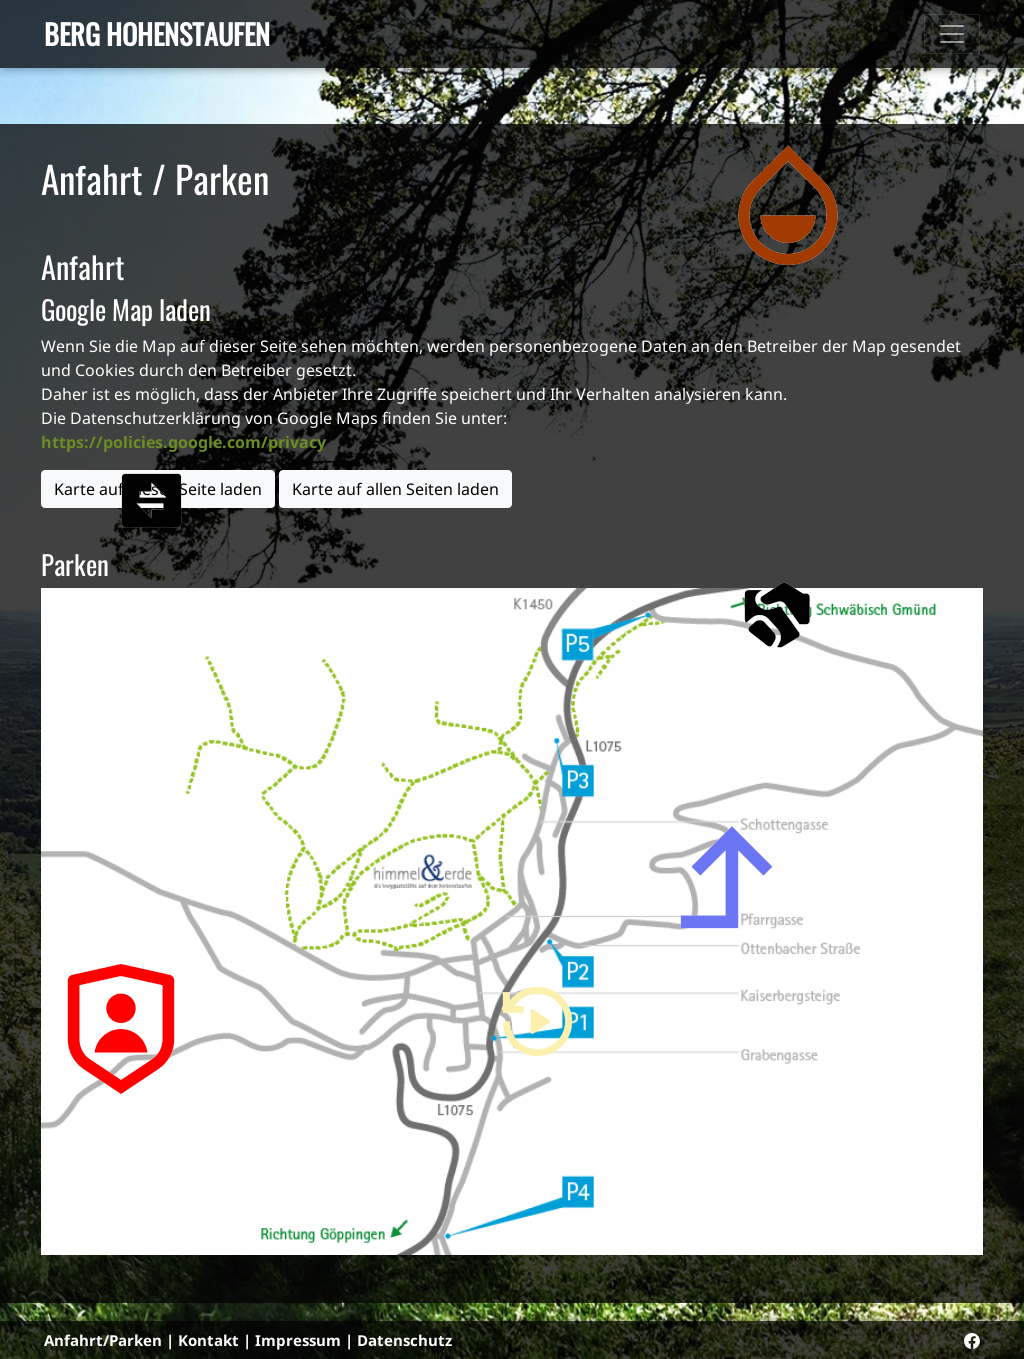 The width and height of the screenshot is (1024, 1359). What do you see at coordinates (151, 500) in the screenshot?
I see `exchange or swap currency` at bounding box center [151, 500].